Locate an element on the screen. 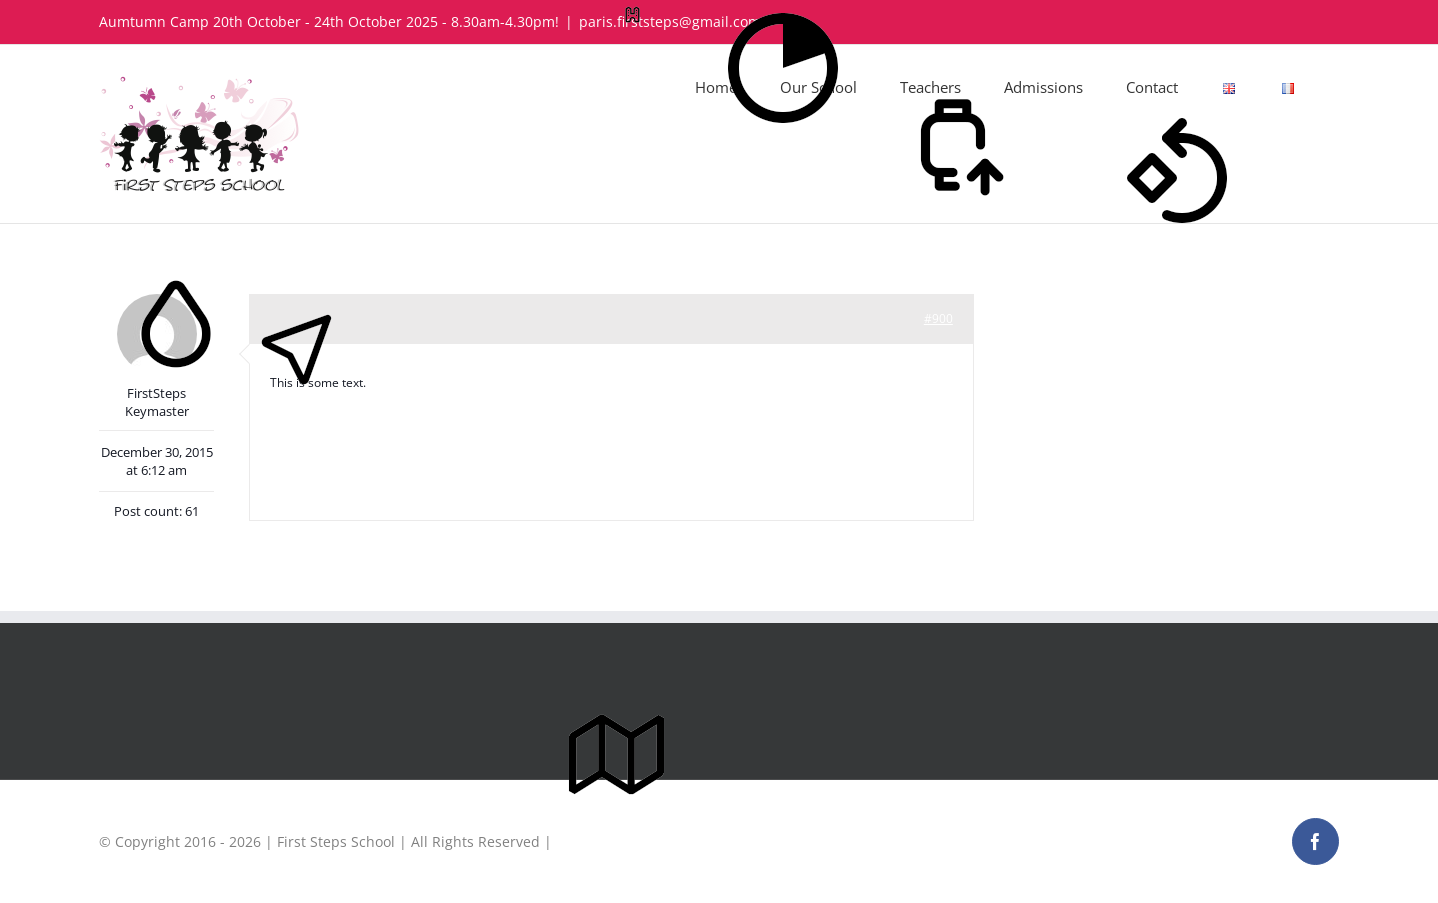  access fortress or castle-related content is located at coordinates (632, 14).